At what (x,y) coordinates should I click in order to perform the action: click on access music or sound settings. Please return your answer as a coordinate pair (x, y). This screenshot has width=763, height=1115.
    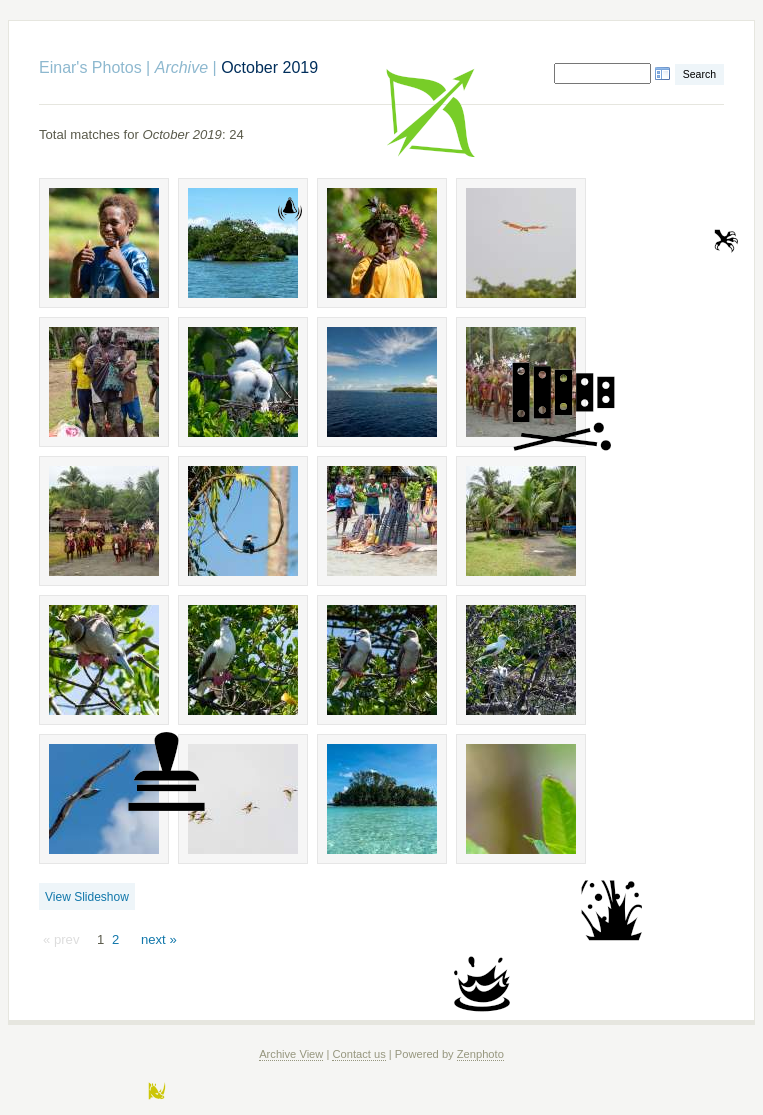
    Looking at the image, I should click on (563, 406).